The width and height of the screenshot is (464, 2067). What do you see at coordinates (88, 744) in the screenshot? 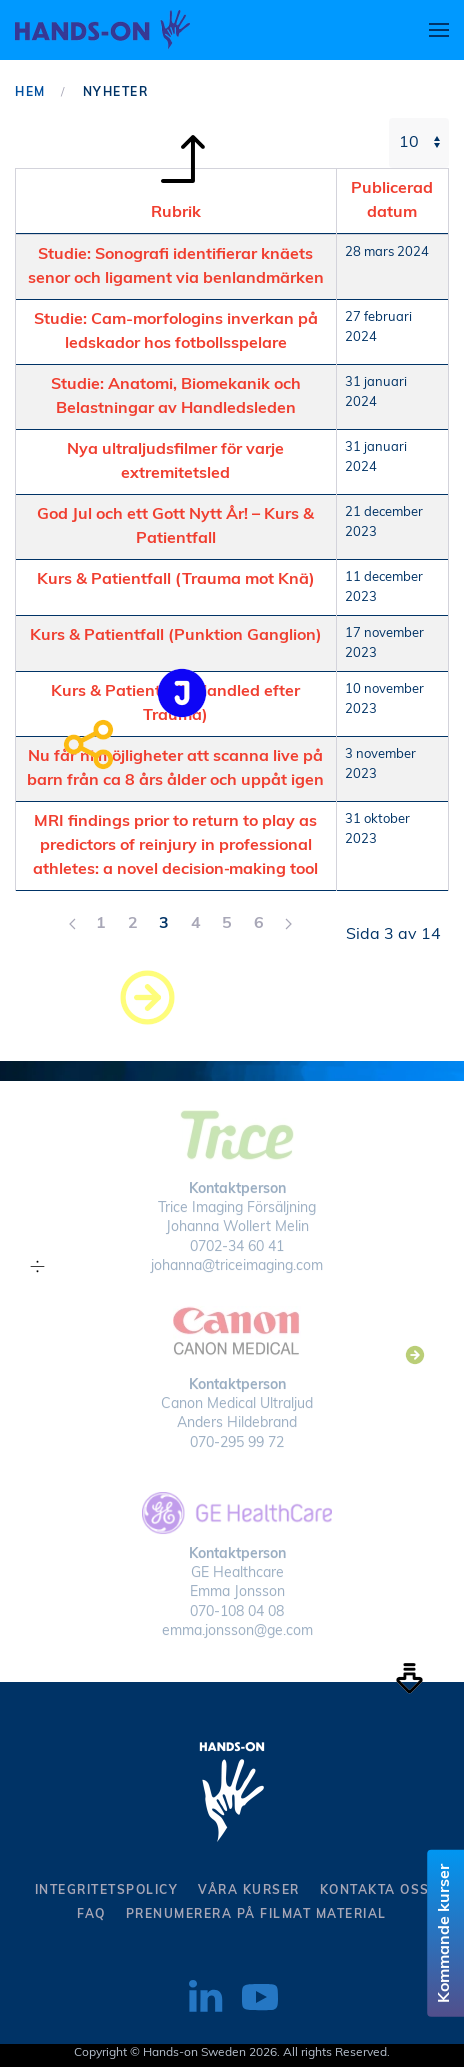
I see `share content with others` at bounding box center [88, 744].